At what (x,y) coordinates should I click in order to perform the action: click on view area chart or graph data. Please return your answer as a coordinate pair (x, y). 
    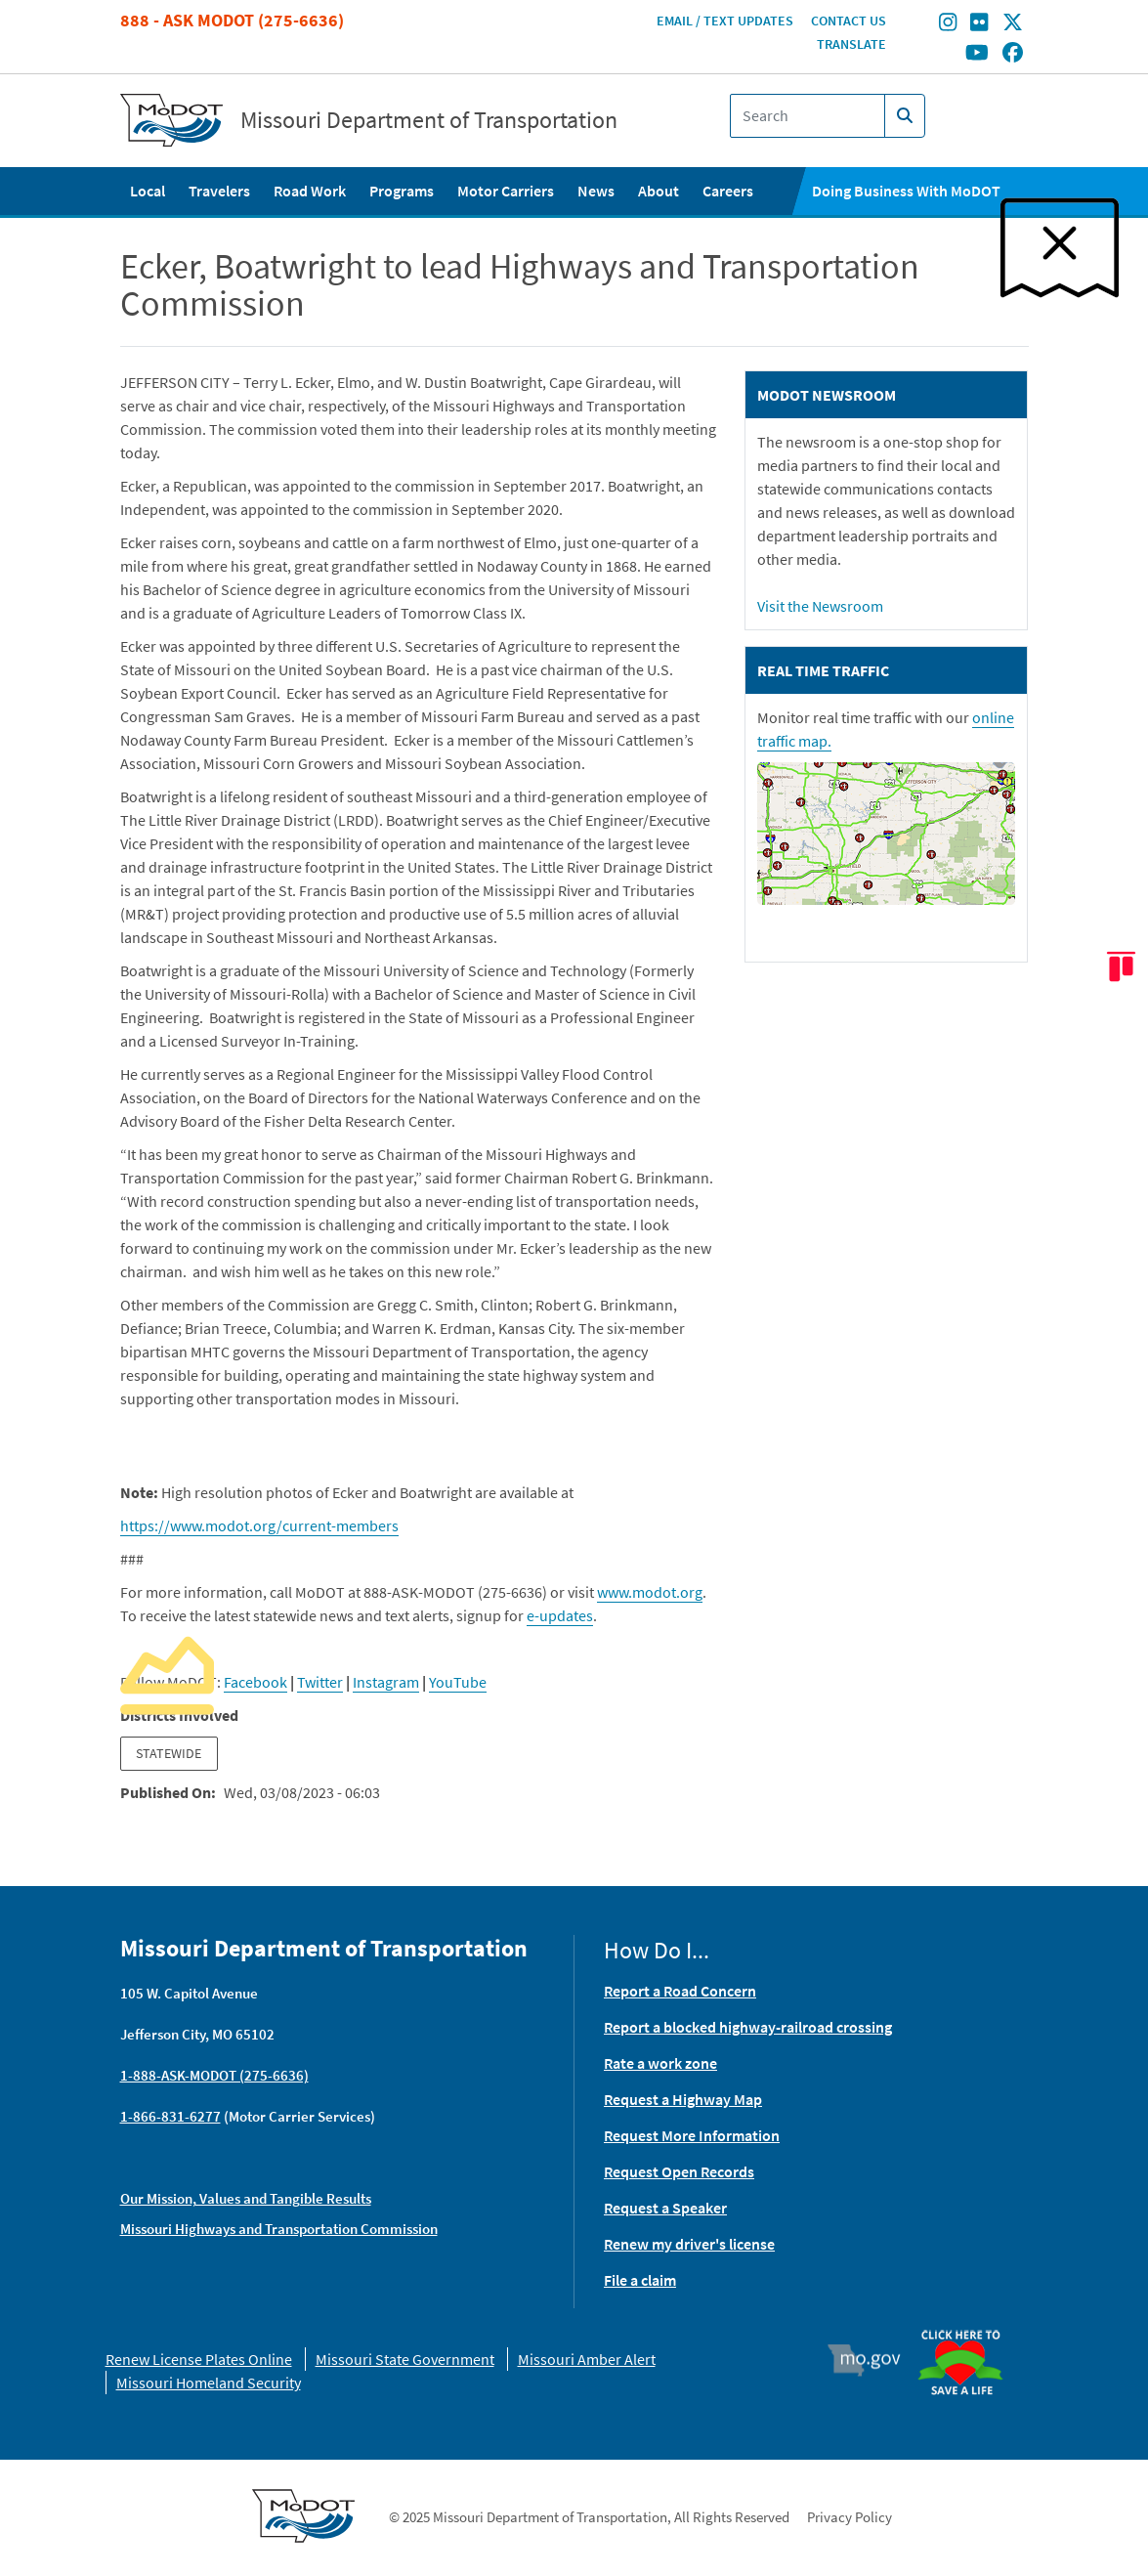
    Looking at the image, I should click on (167, 1673).